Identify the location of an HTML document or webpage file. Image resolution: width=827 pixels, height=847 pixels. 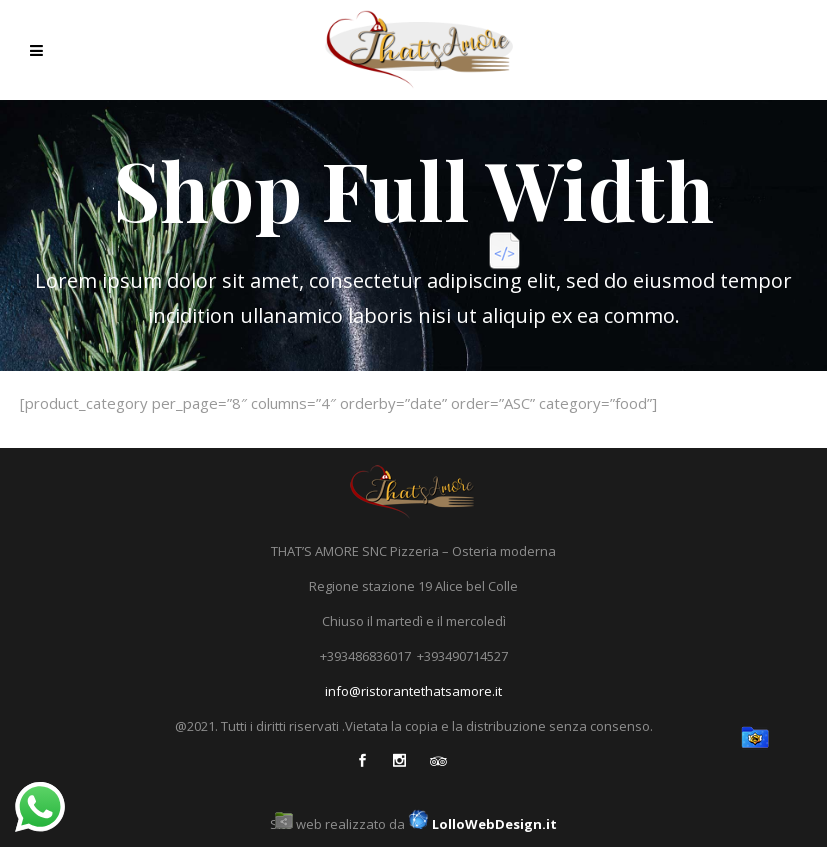
(504, 250).